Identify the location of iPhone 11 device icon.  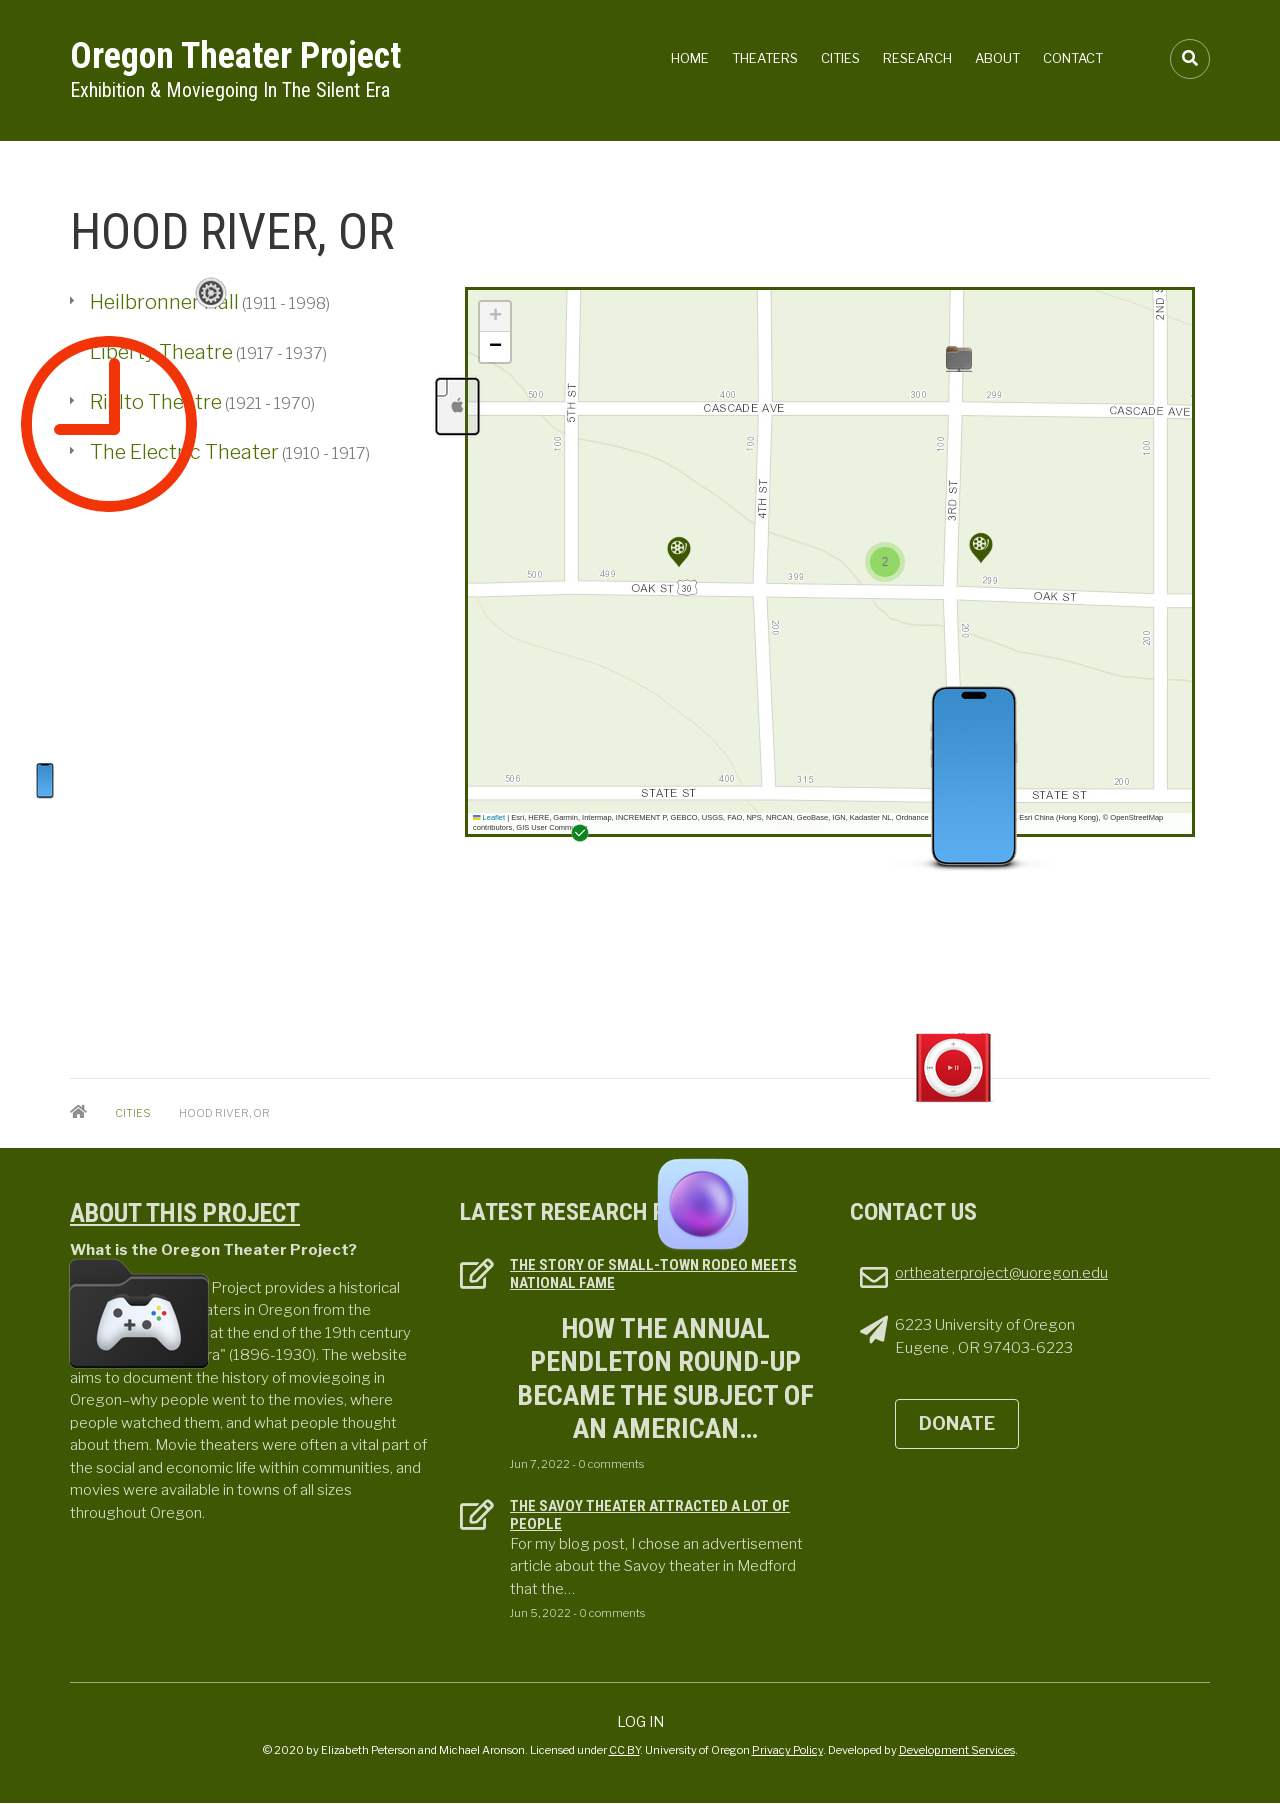
(45, 781).